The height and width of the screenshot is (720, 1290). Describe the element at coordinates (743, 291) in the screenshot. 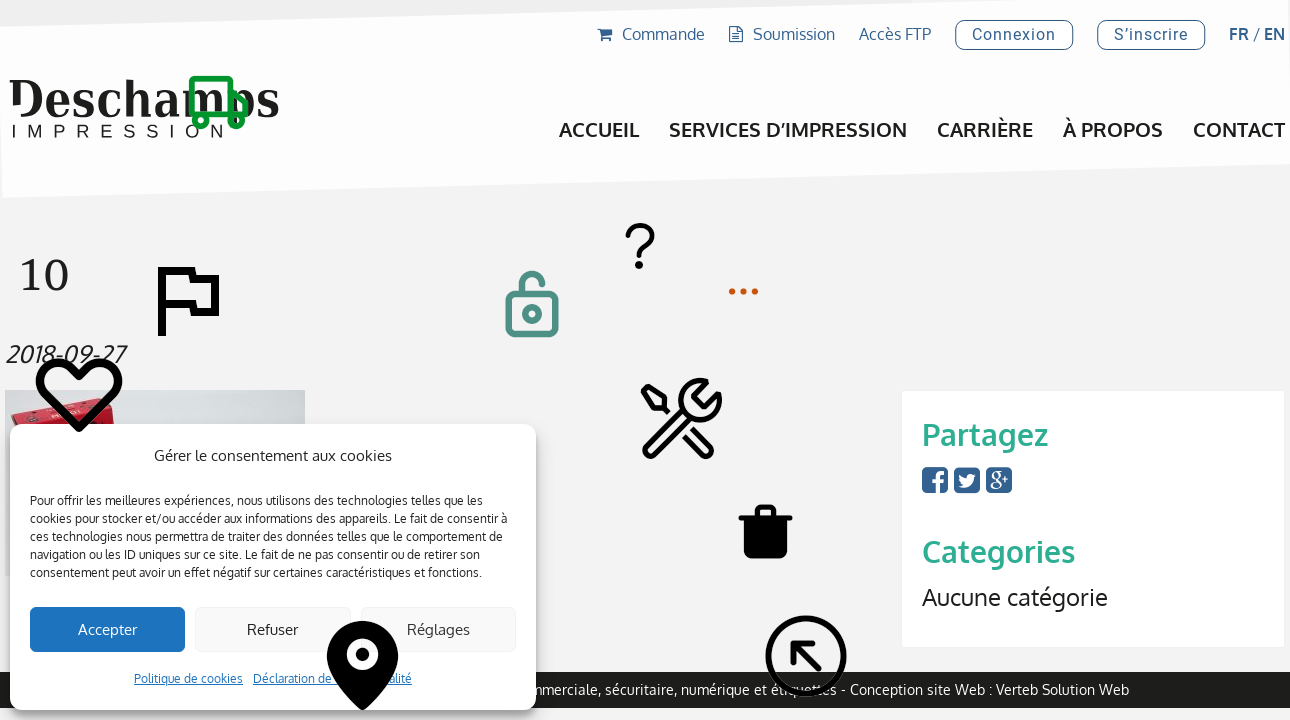

I see `access more options or actions` at that location.